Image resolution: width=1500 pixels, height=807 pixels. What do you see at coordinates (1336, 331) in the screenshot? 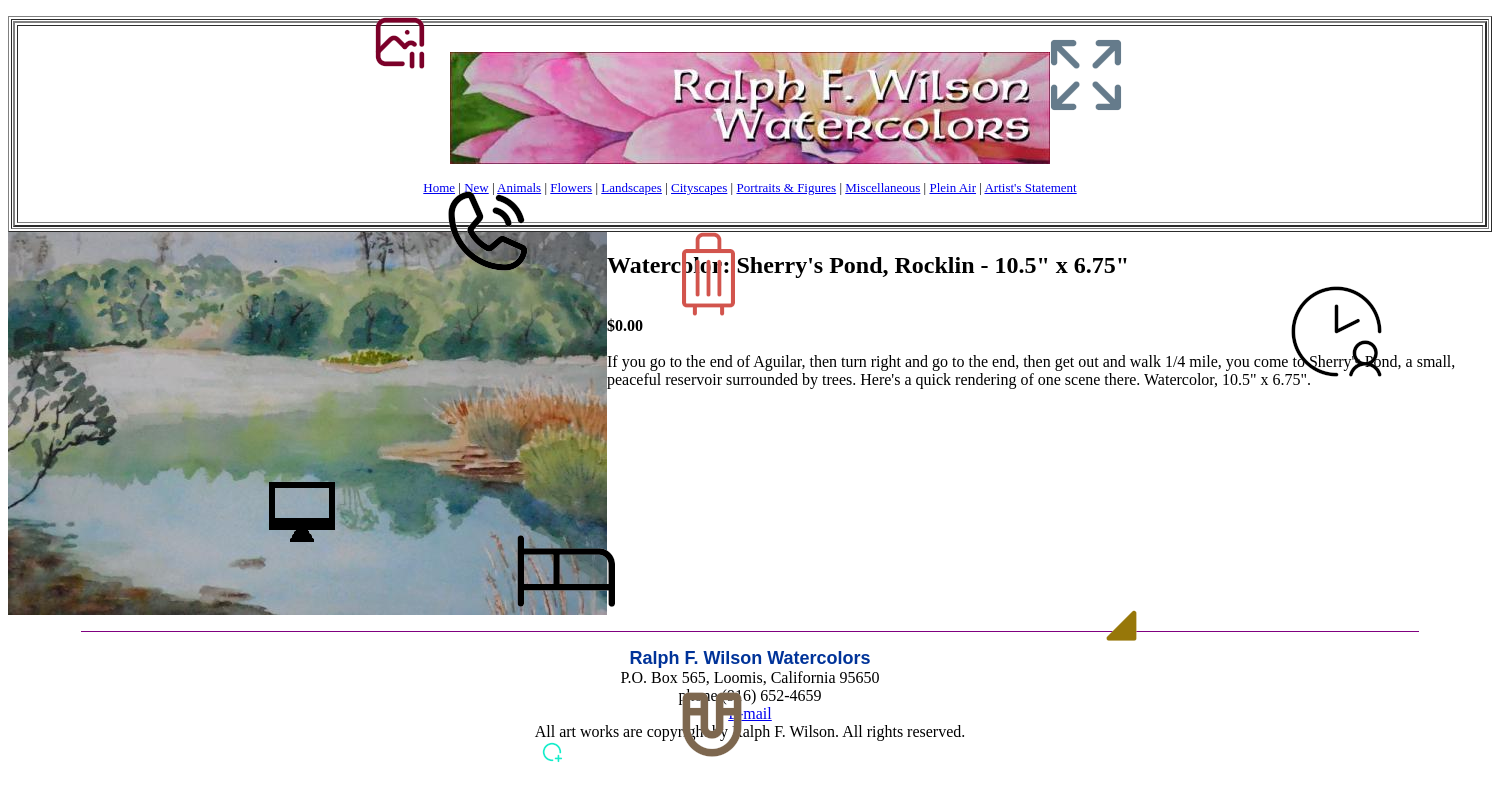
I see `view user's time or availability status` at bounding box center [1336, 331].